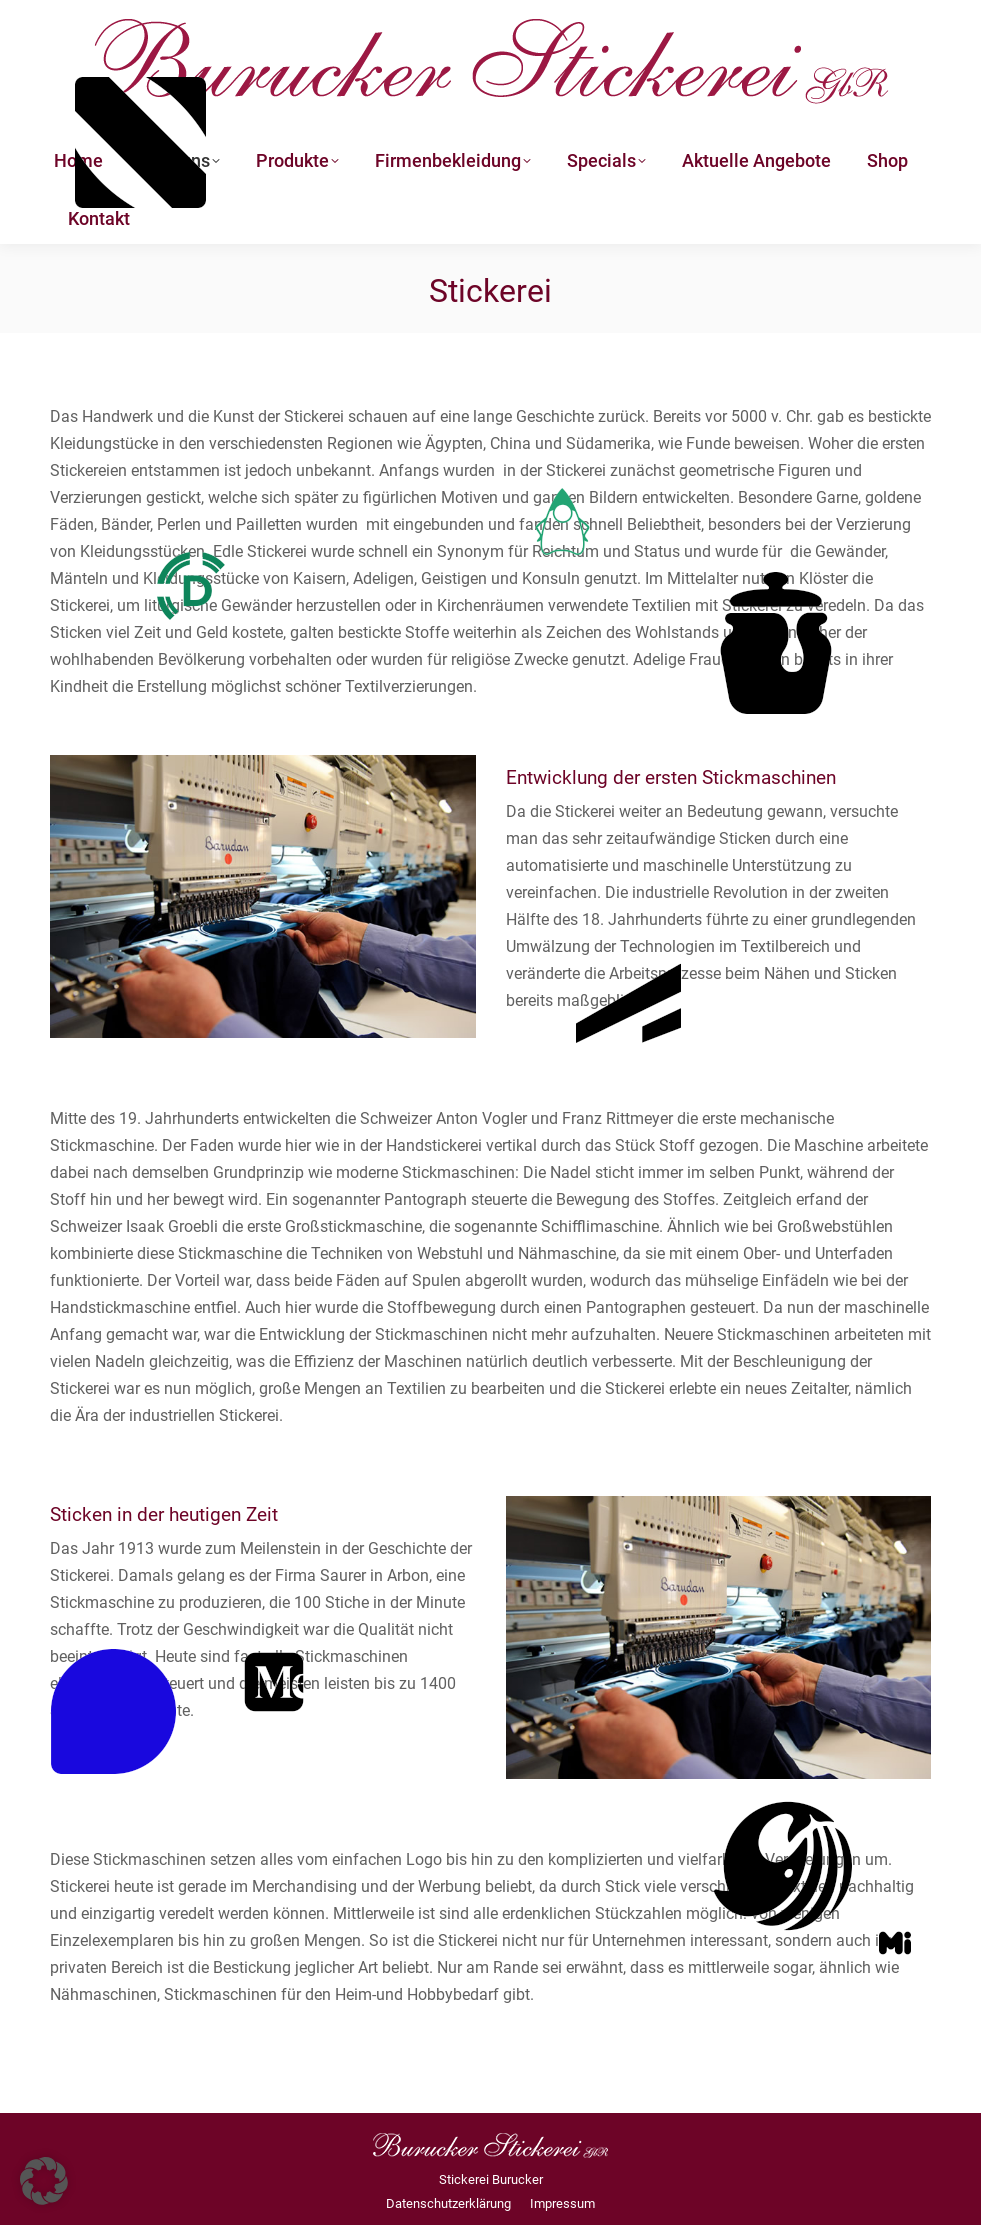 The height and width of the screenshot is (2225, 981). Describe the element at coordinates (562, 521) in the screenshot. I see `OpenJDK project logo` at that location.